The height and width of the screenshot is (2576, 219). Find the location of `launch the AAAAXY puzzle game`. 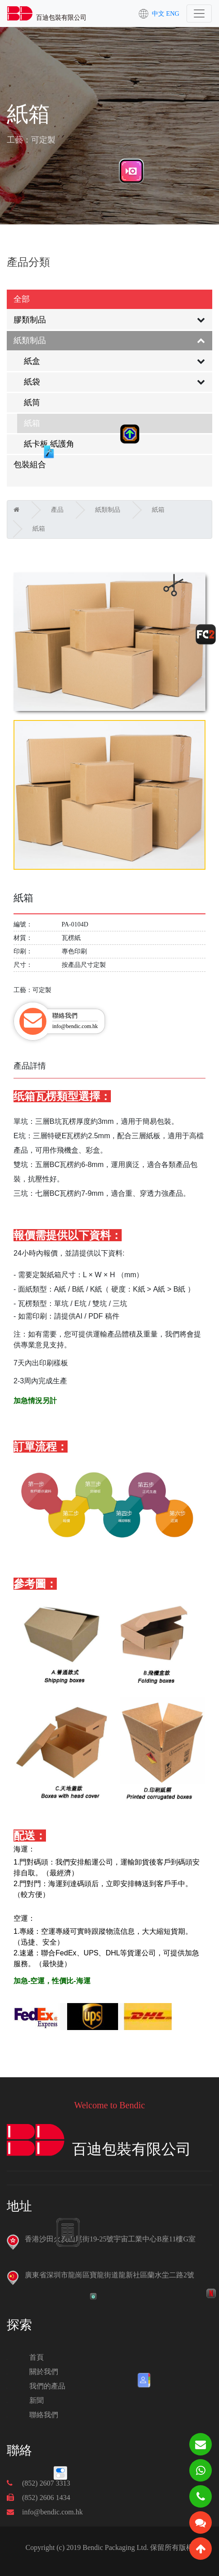

launch the AAAAXY puzzle game is located at coordinates (130, 434).